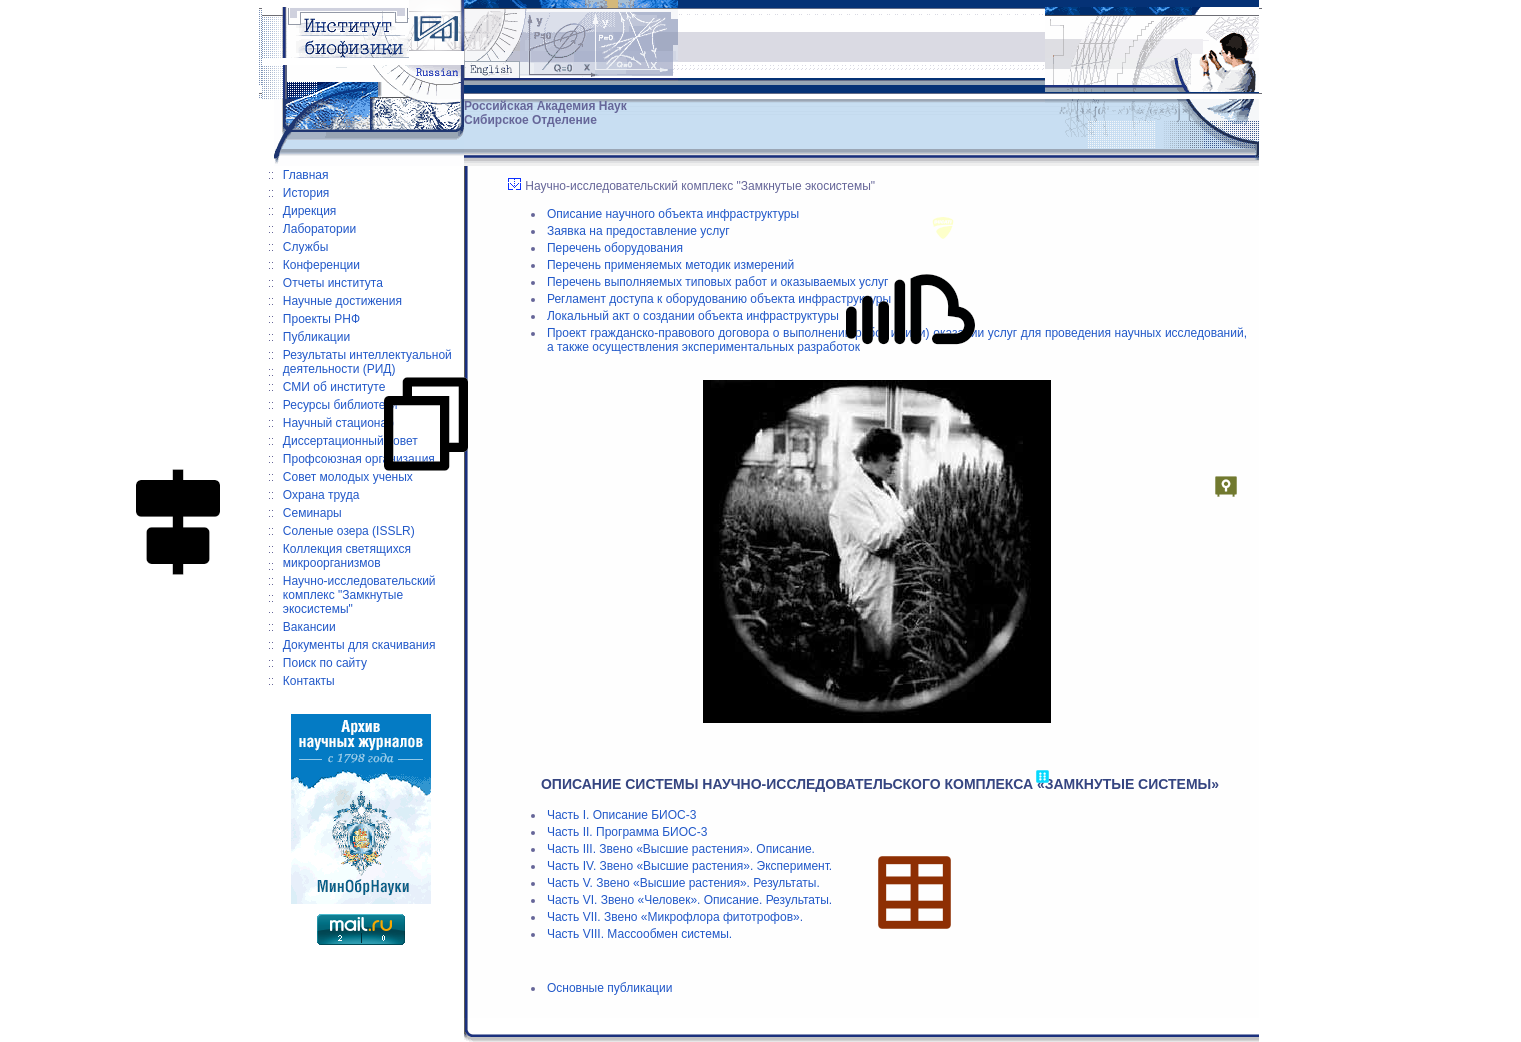 Image resolution: width=1521 pixels, height=1042 pixels. Describe the element at coordinates (943, 228) in the screenshot. I see `Ducati brand logo` at that location.